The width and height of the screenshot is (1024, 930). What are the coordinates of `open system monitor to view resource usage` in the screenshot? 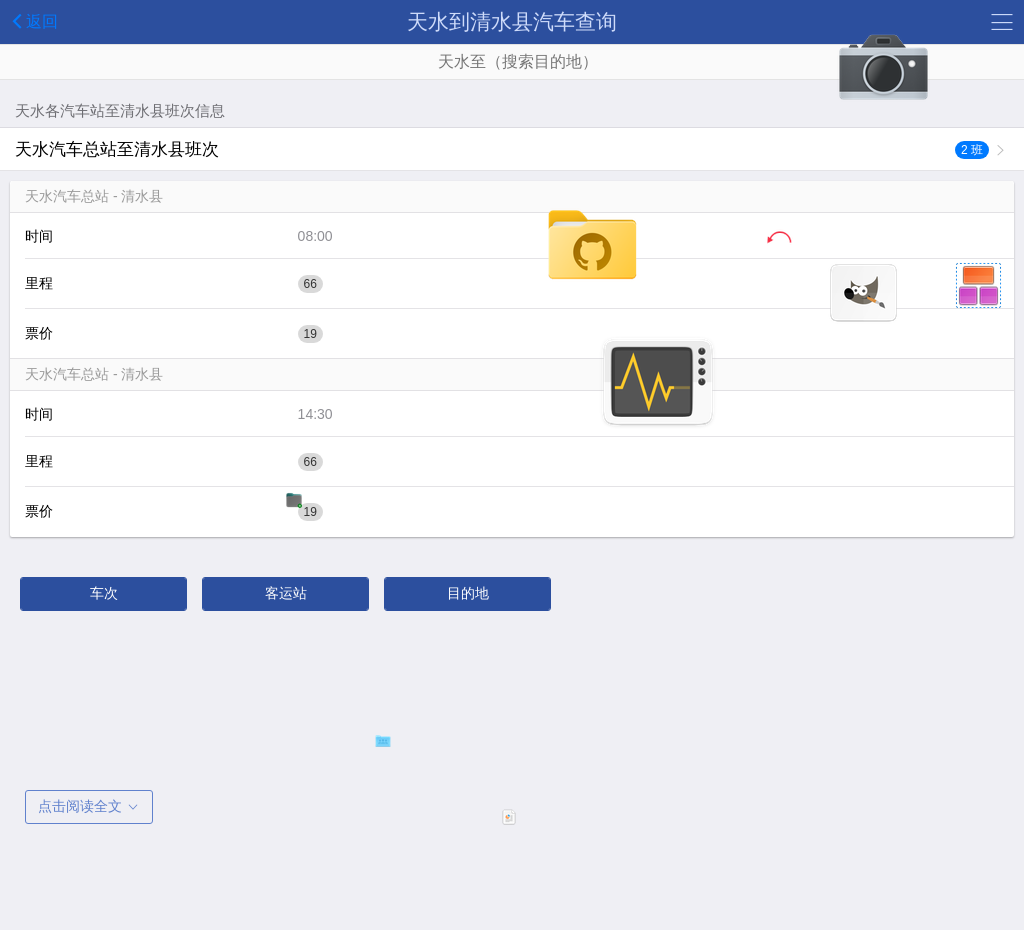 It's located at (658, 382).